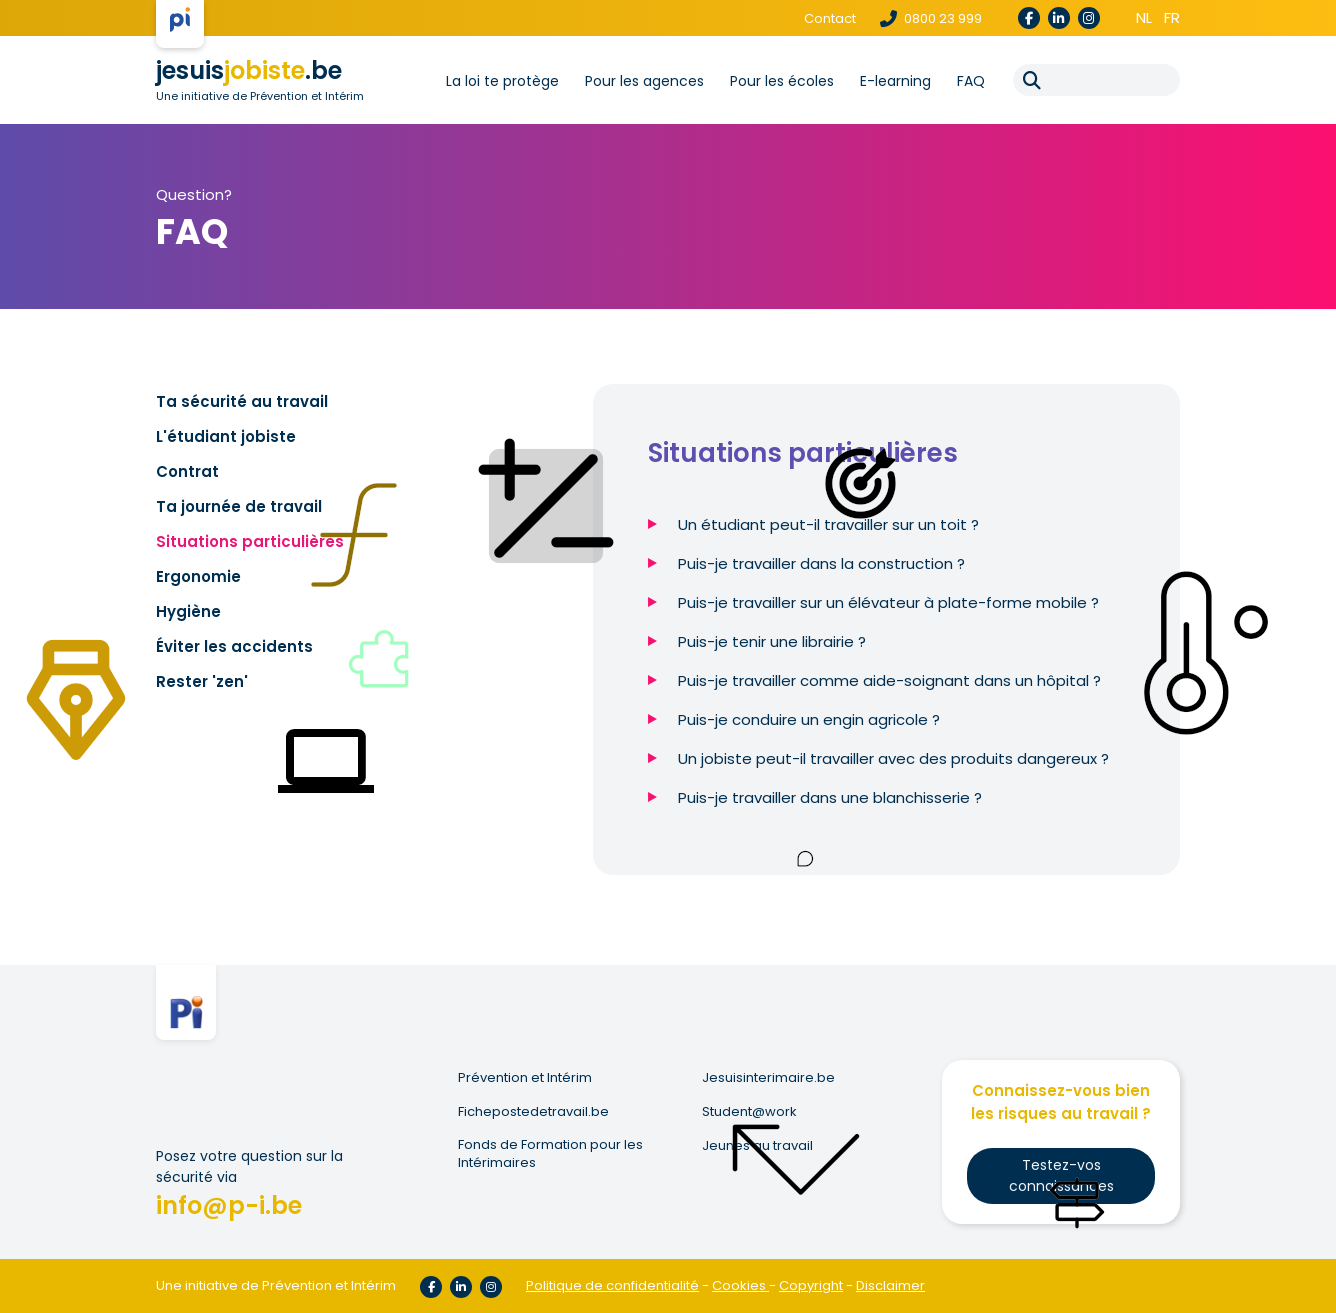  Describe the element at coordinates (796, 1155) in the screenshot. I see `go back to previous step` at that location.